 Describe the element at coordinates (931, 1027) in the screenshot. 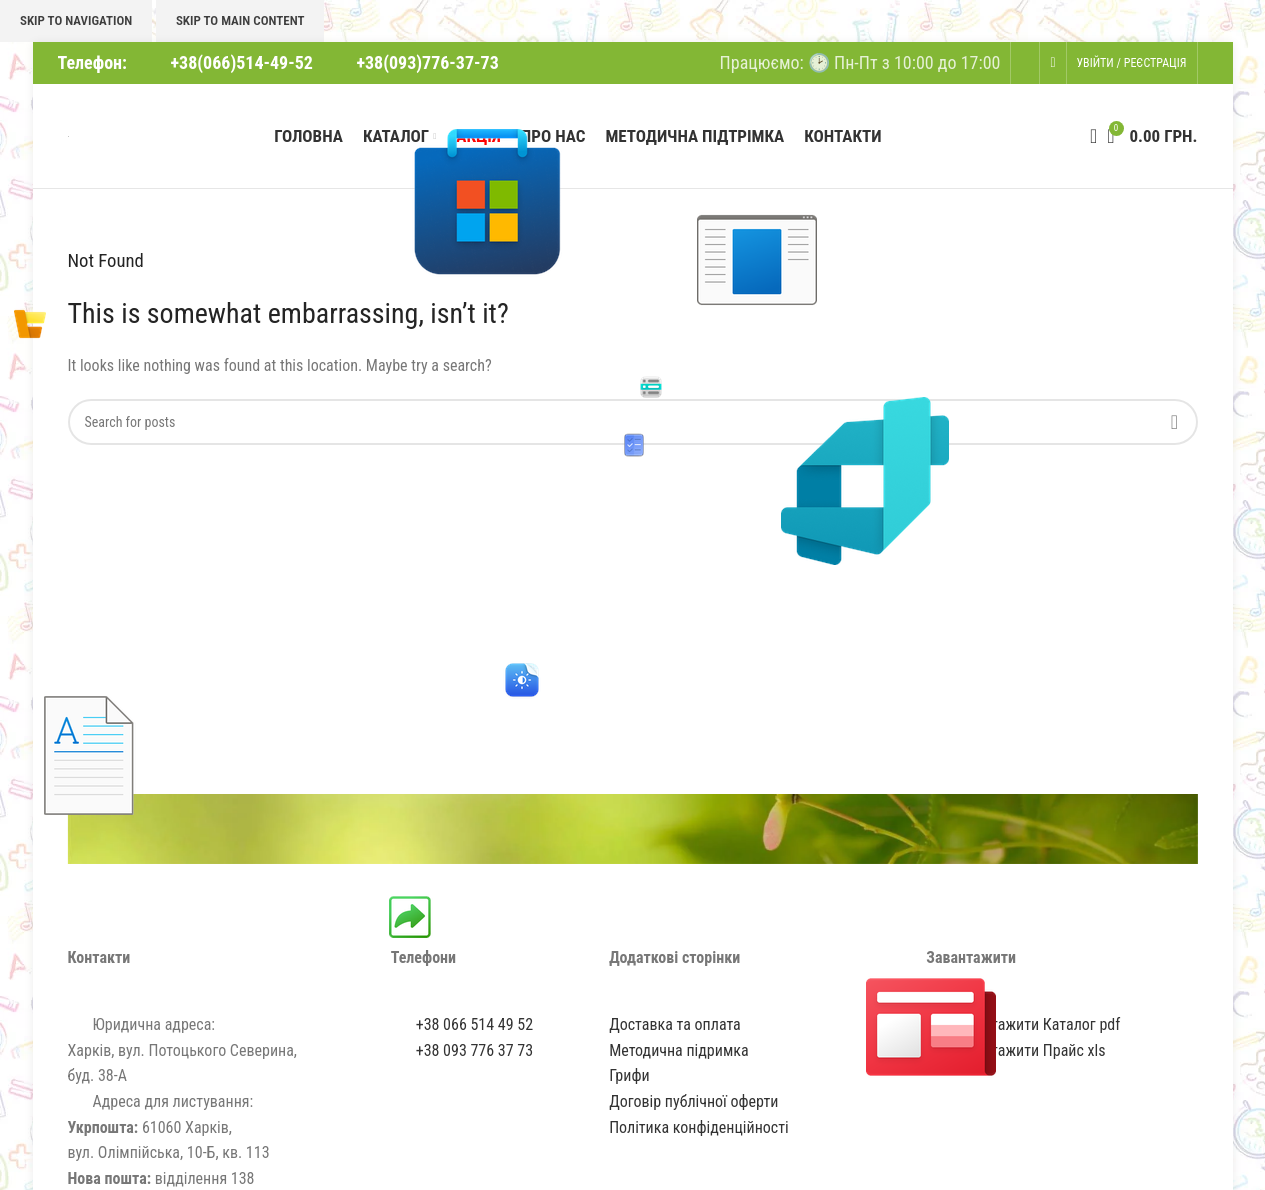

I see `open the news app` at that location.